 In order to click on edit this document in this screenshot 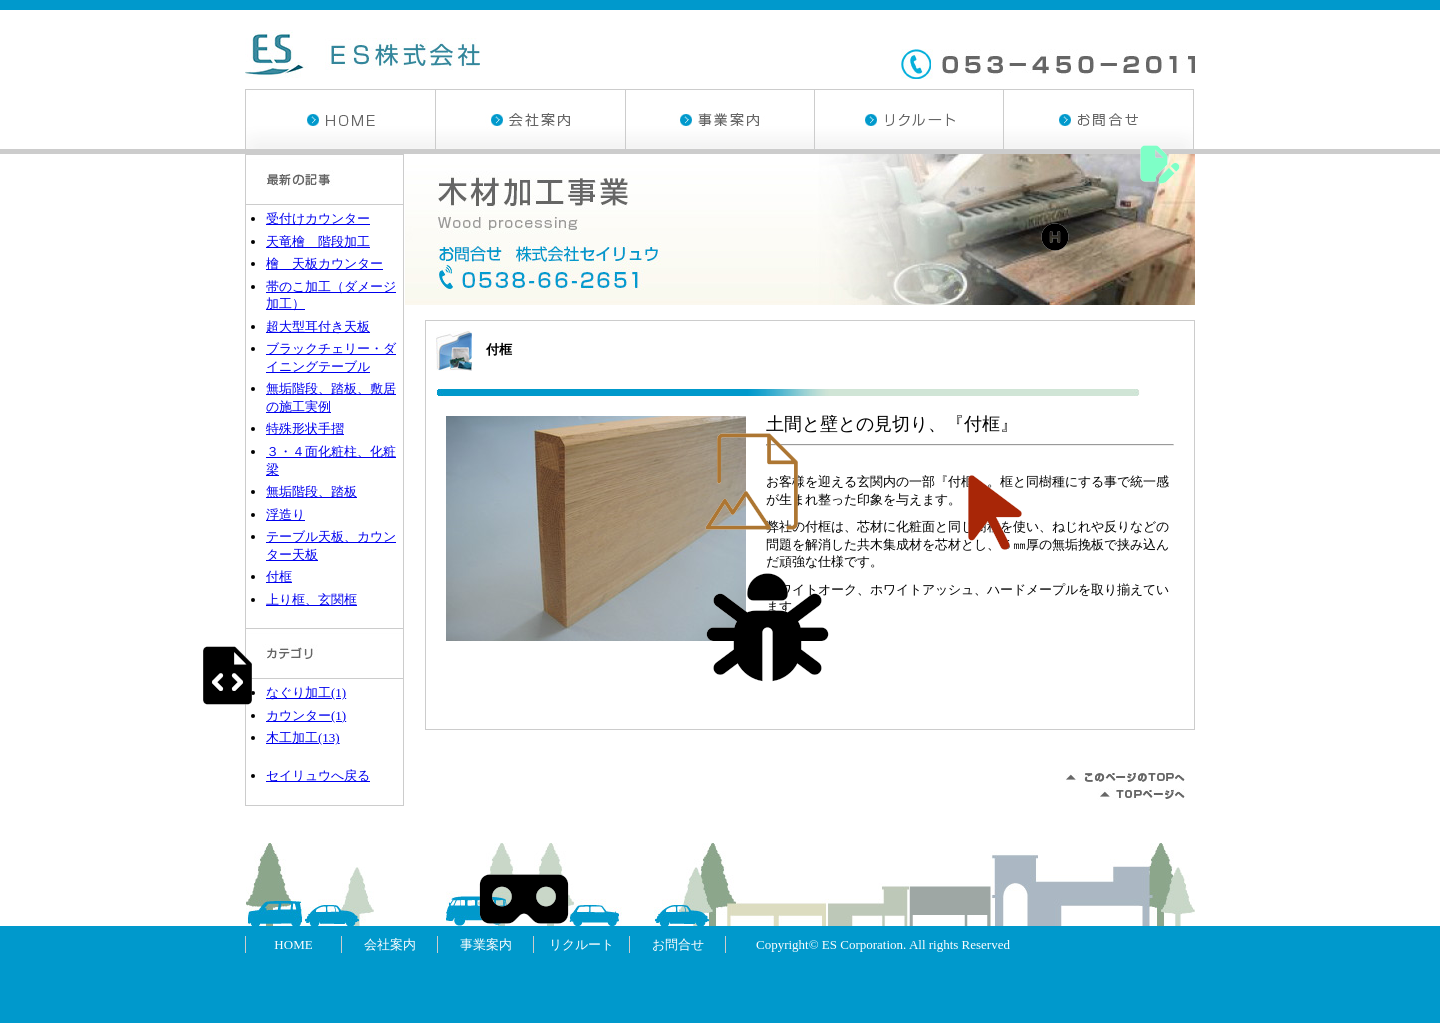, I will do `click(1158, 163)`.